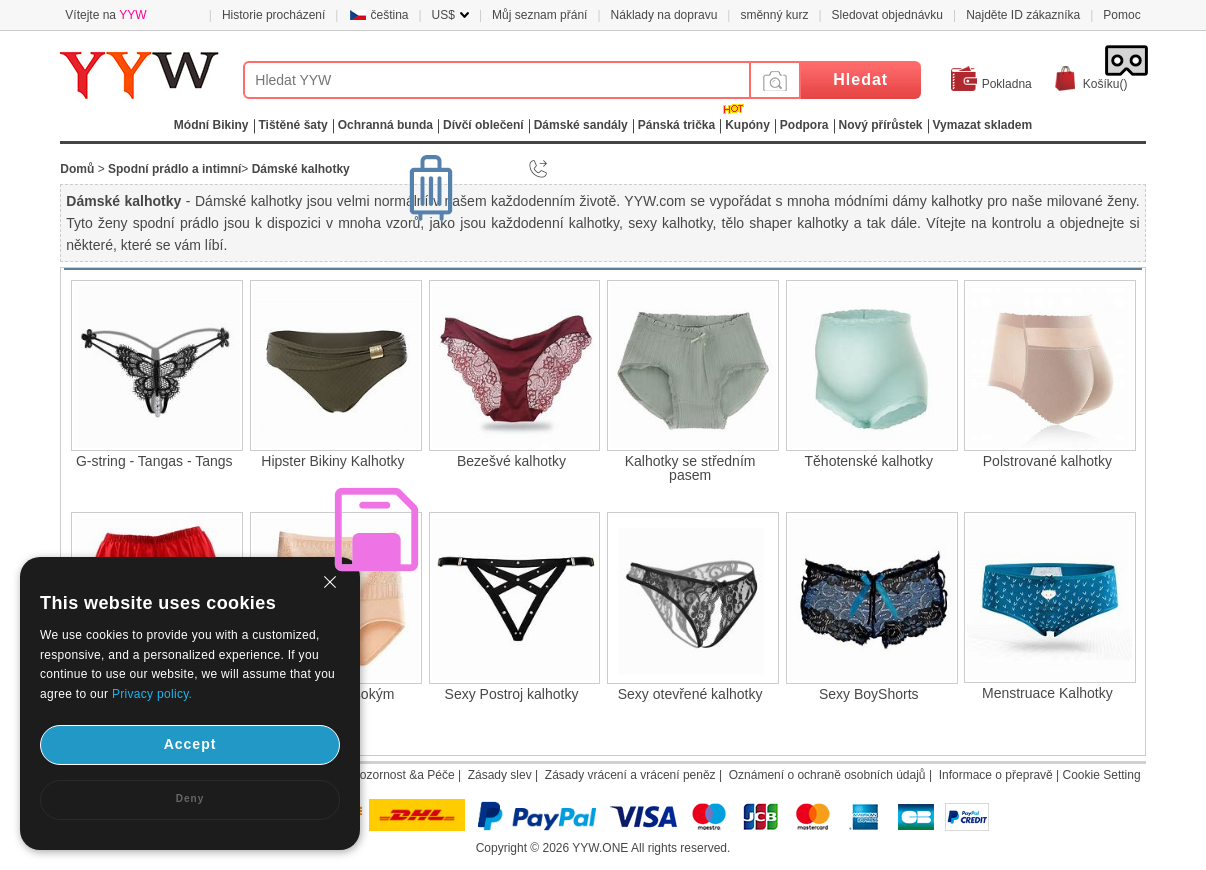 The height and width of the screenshot is (870, 1206). What do you see at coordinates (376, 529) in the screenshot?
I see `save current file or document` at bounding box center [376, 529].